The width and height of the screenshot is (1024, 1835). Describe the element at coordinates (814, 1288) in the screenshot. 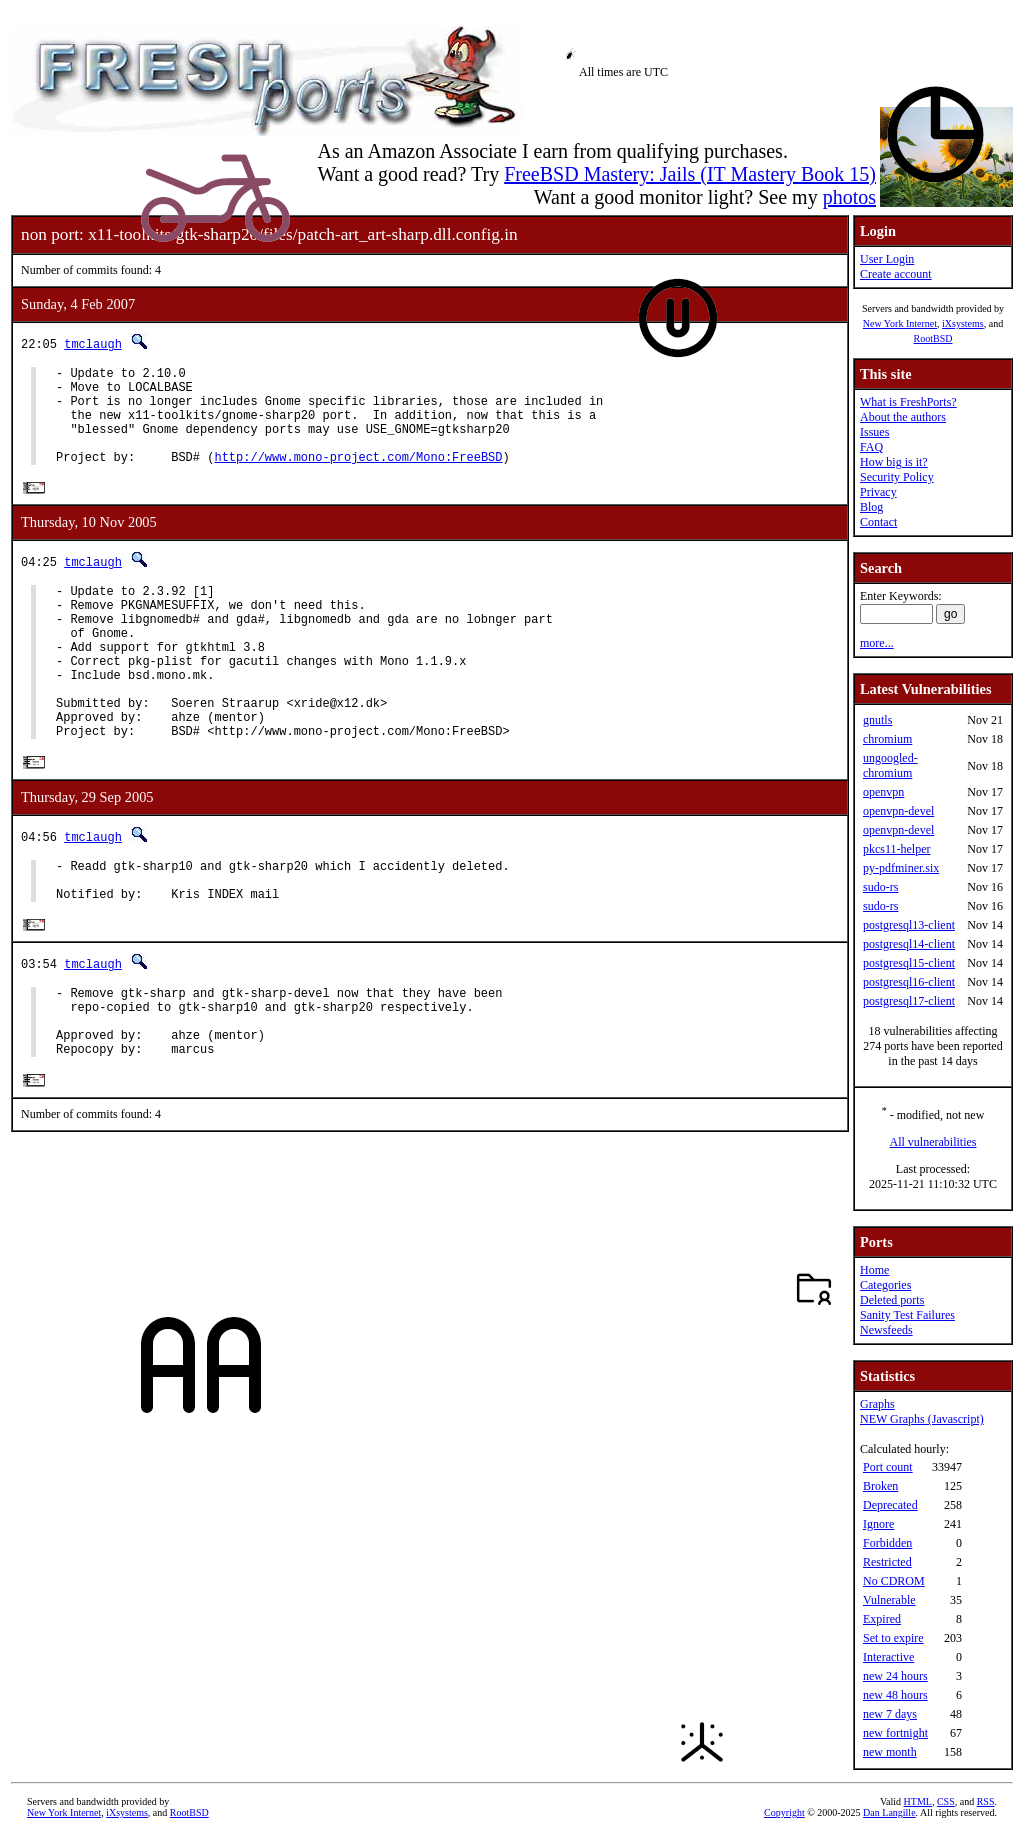

I see `access user profile folder` at that location.